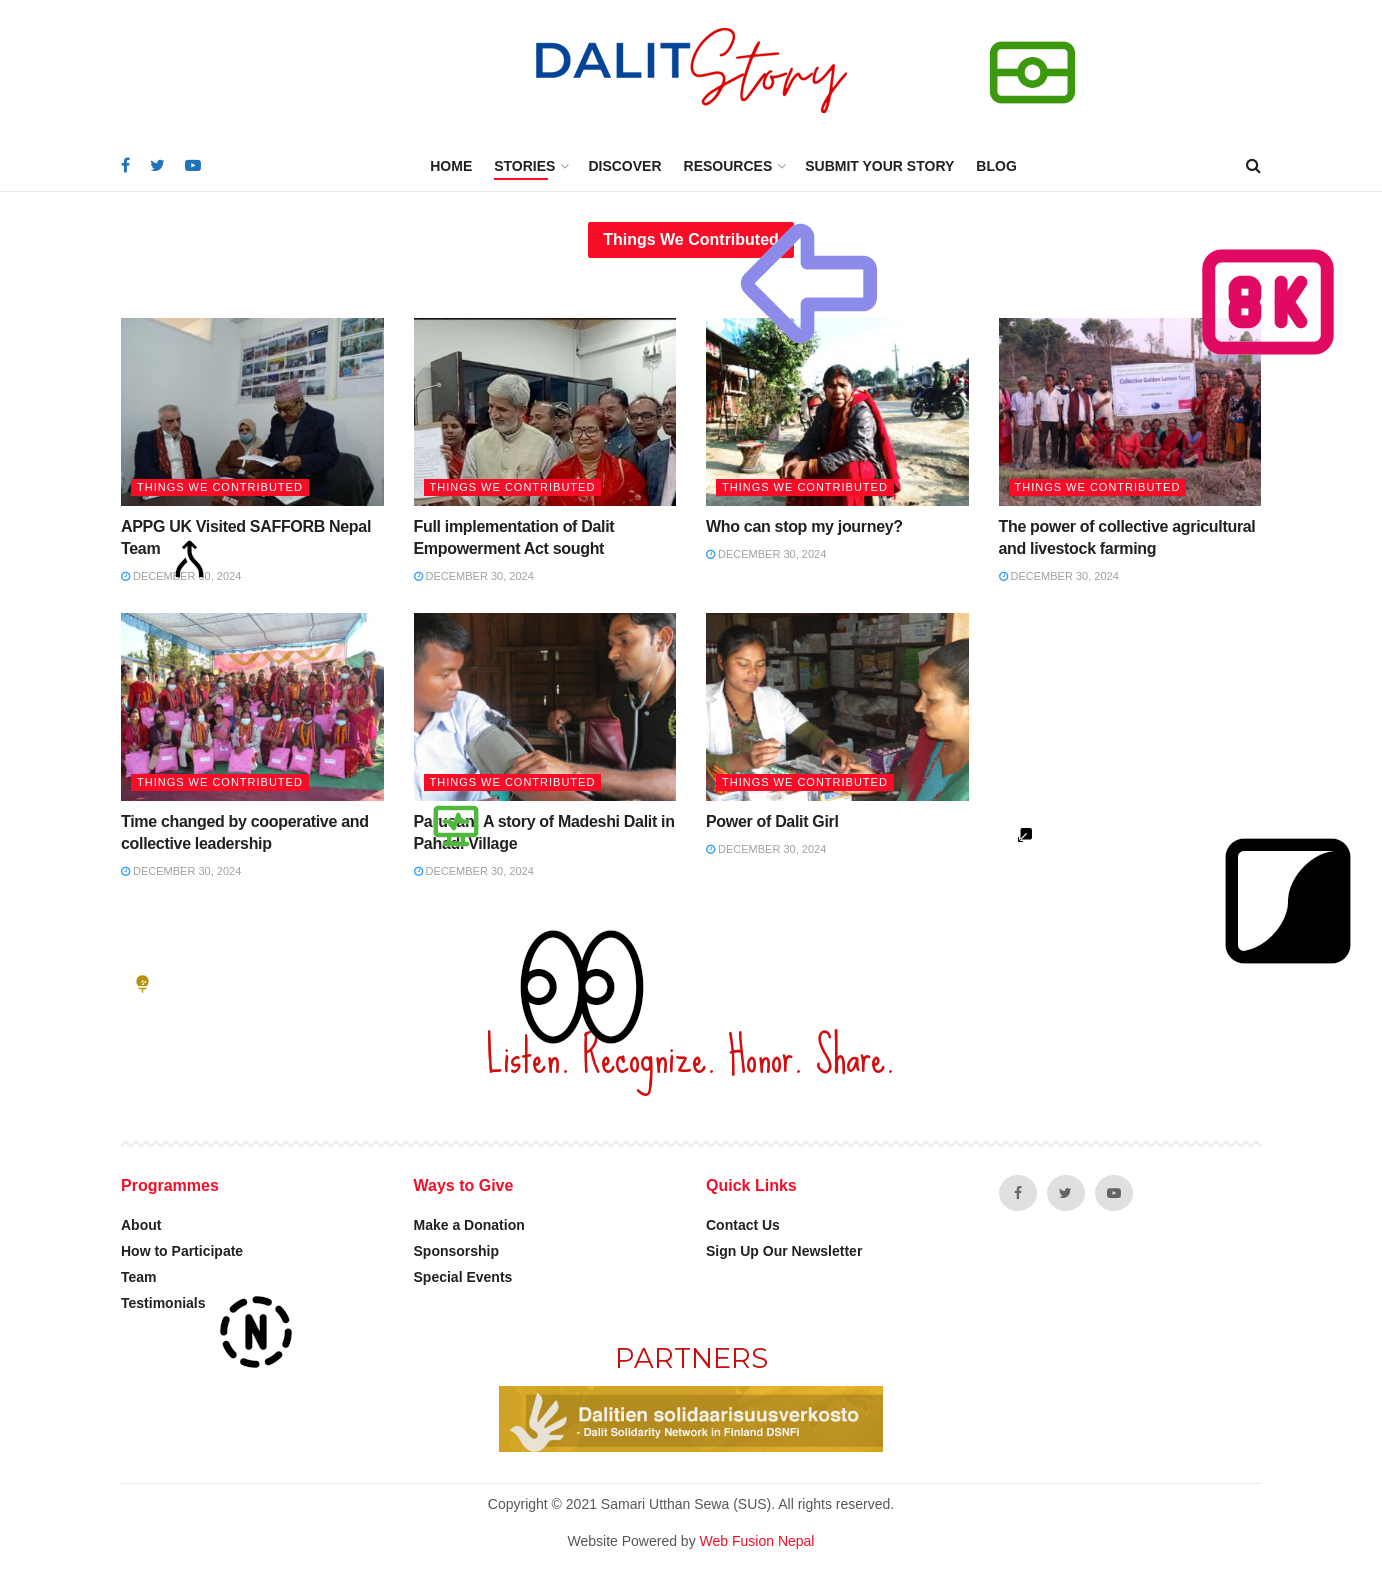 The image size is (1382, 1572). I want to click on indicates a draft or pending status for an item, so click(256, 1332).